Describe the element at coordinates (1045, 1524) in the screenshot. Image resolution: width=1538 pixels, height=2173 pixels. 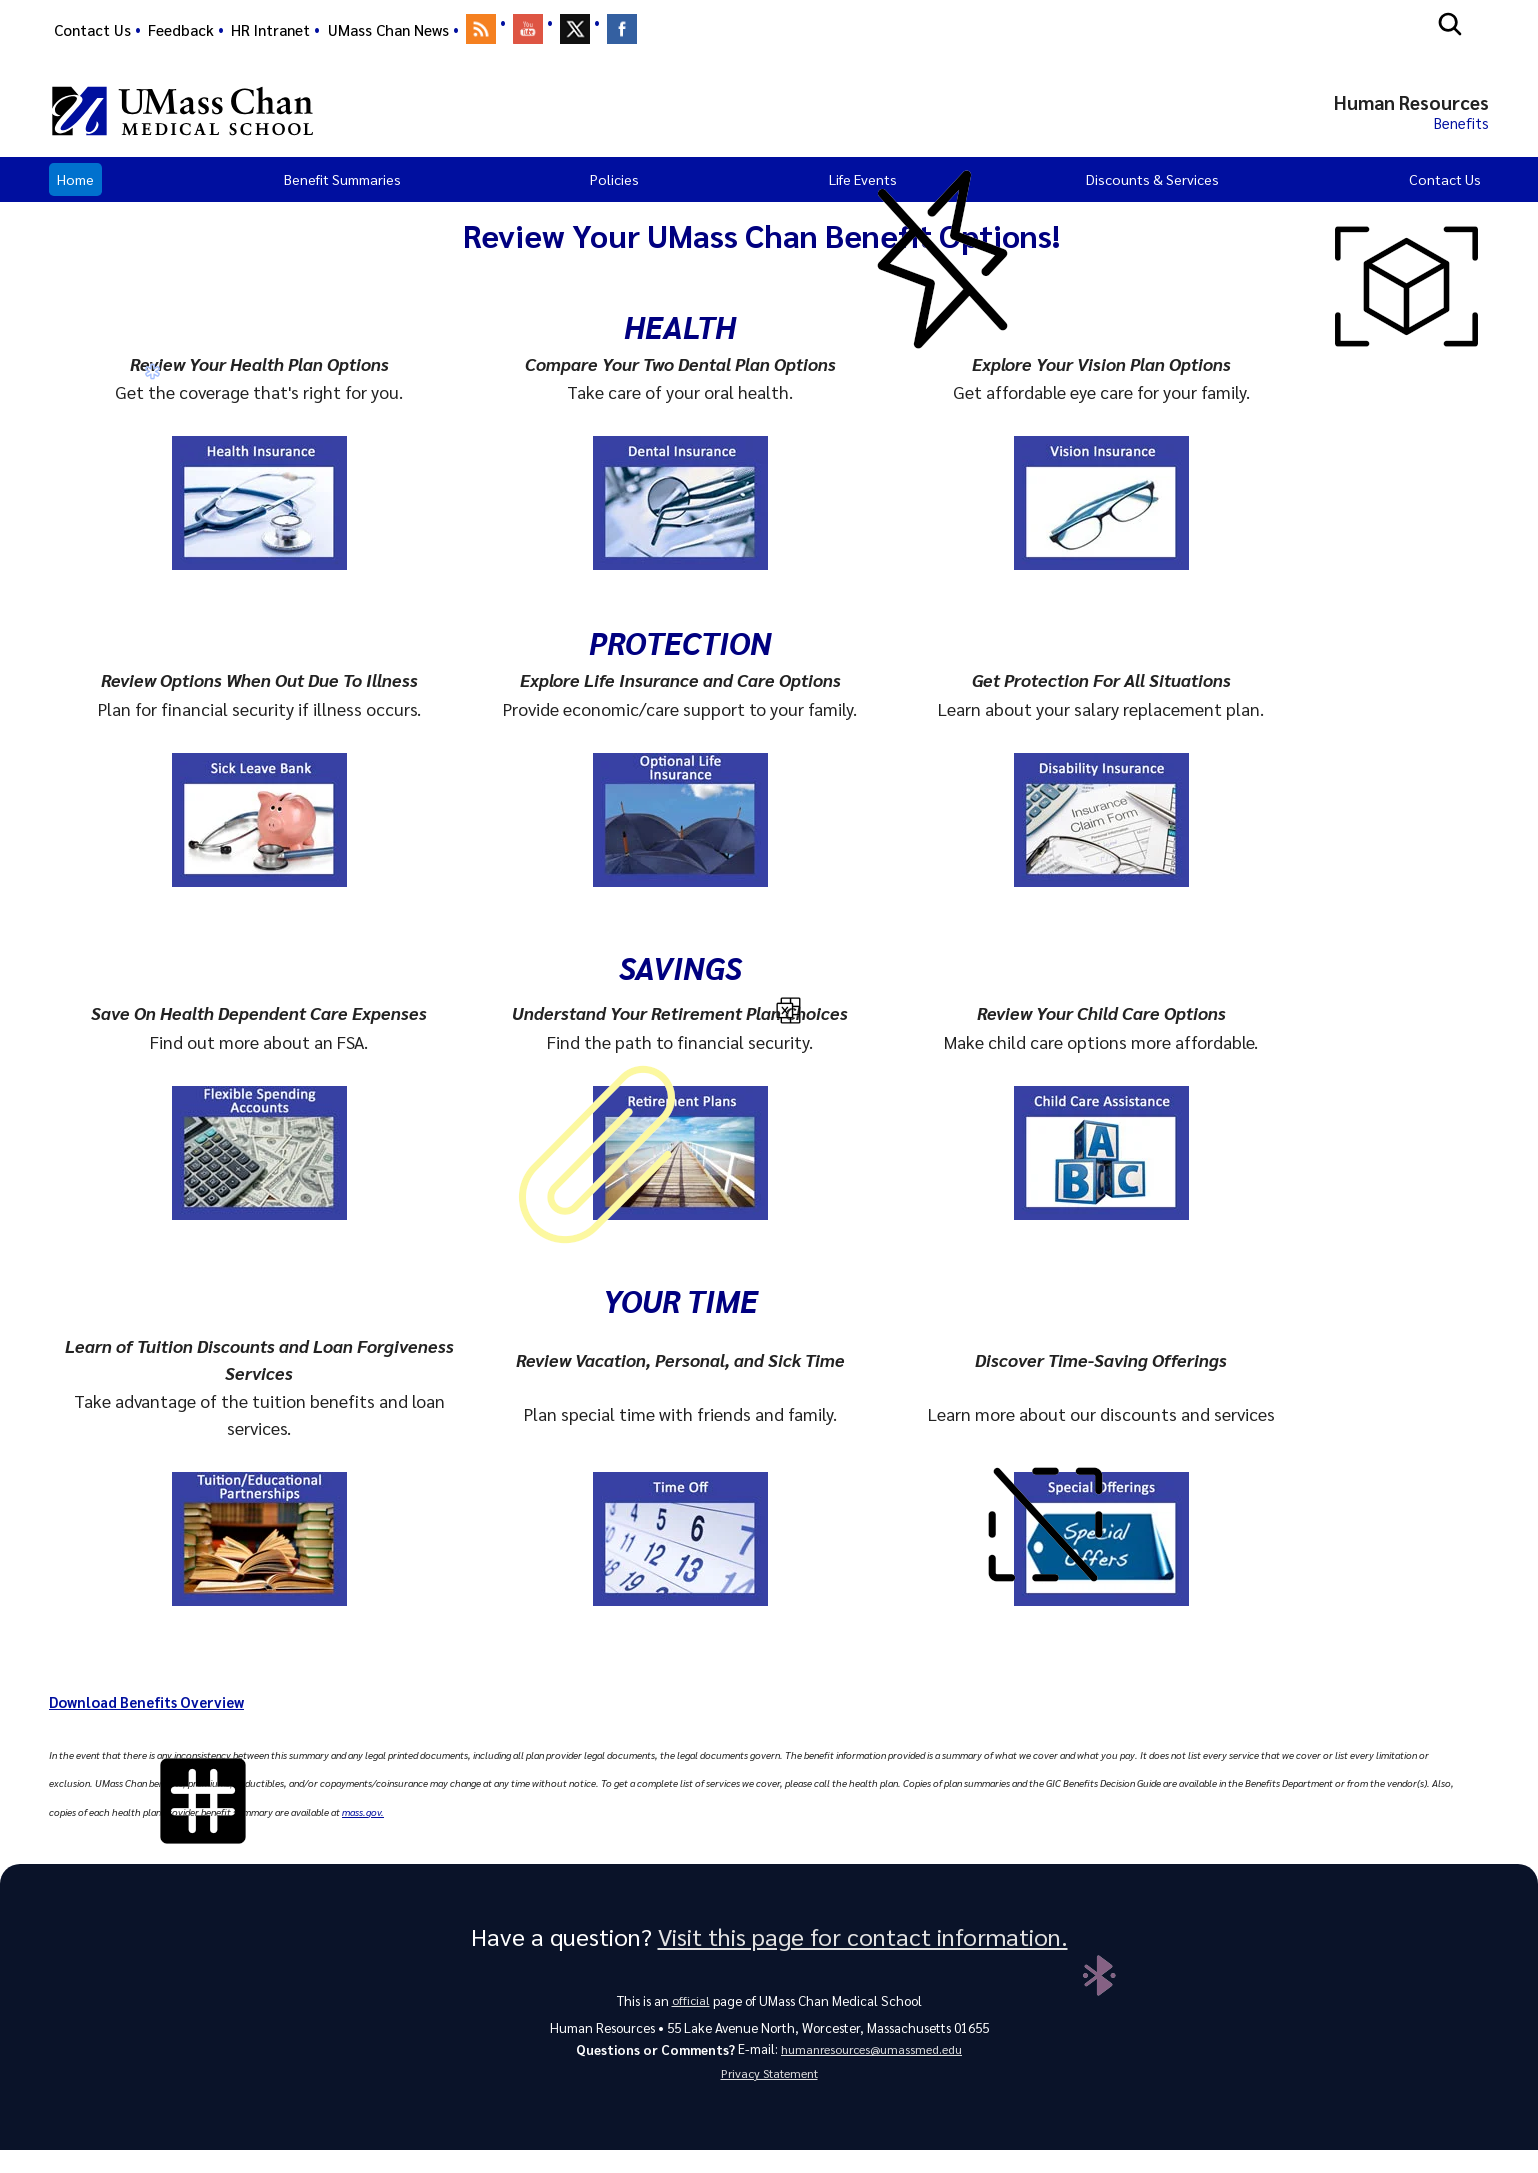
I see `disable selection mode` at that location.